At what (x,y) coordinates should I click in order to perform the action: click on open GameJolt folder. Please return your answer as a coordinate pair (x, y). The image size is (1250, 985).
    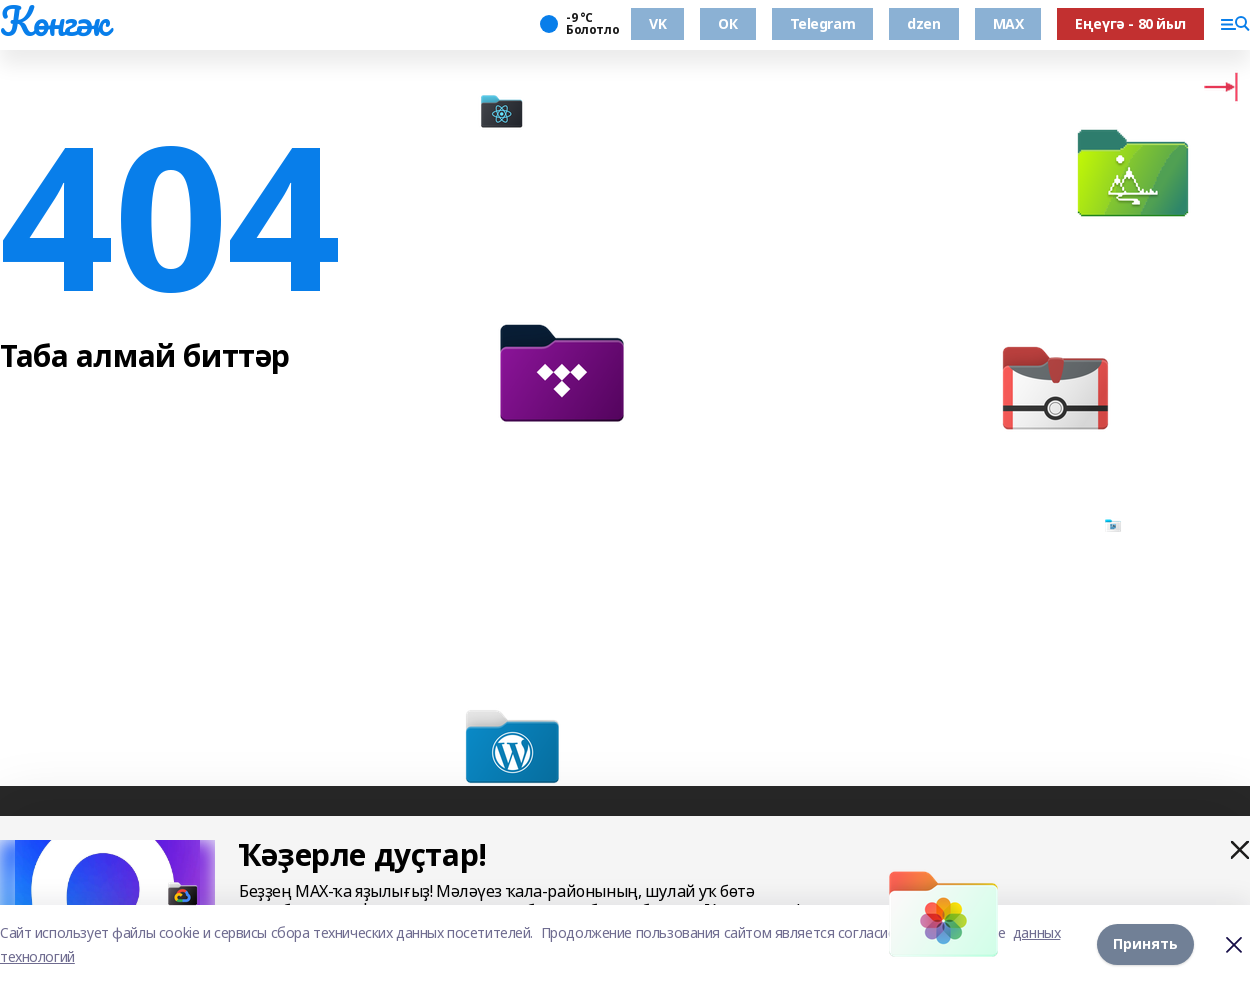
    Looking at the image, I should click on (1133, 176).